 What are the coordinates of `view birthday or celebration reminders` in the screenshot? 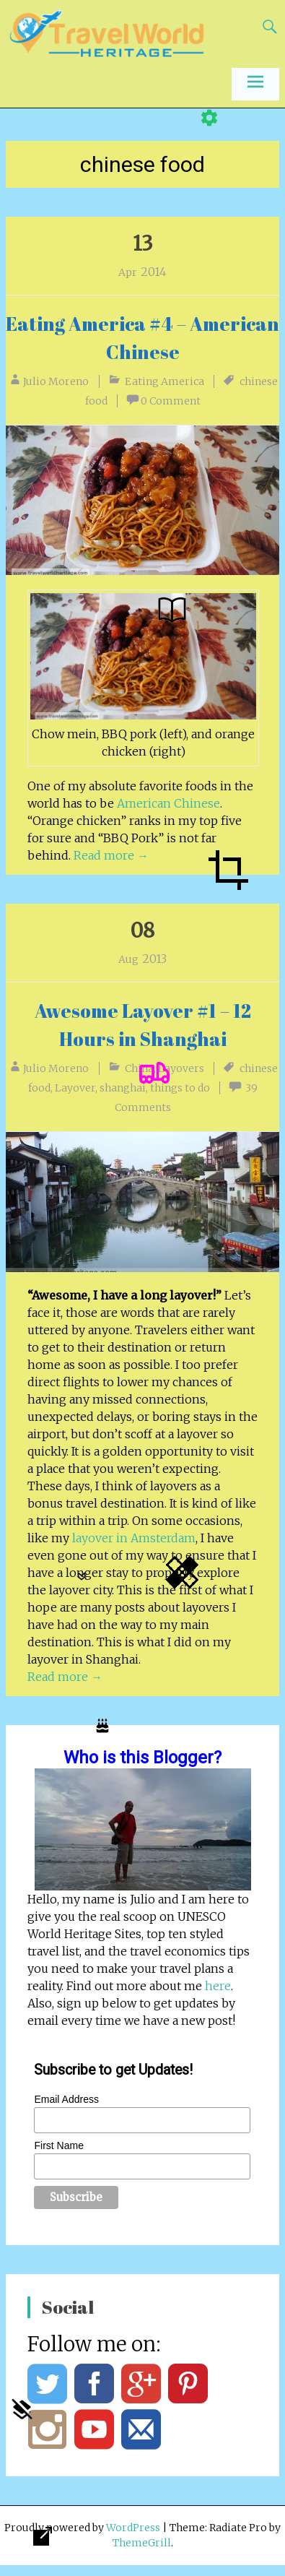 It's located at (102, 1726).